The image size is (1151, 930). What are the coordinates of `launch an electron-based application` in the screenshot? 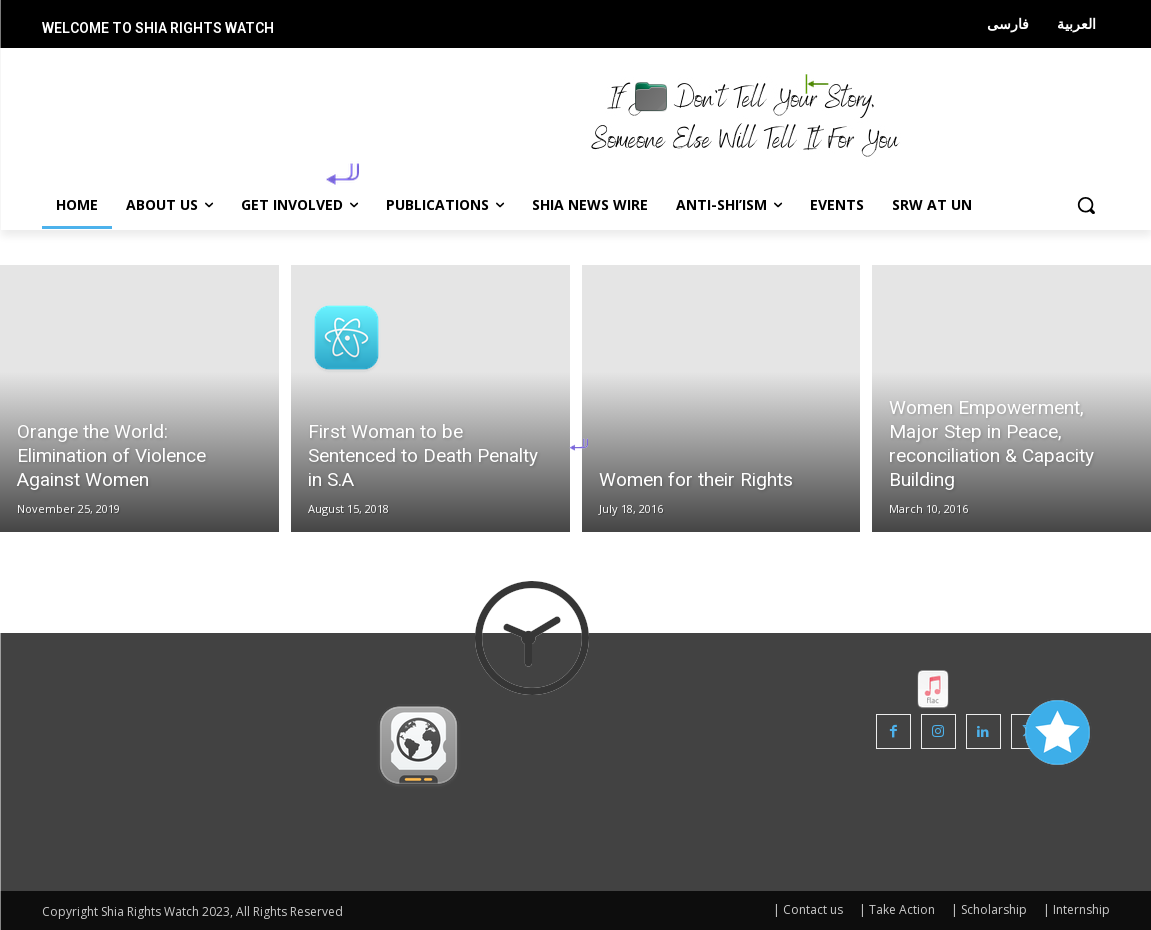 It's located at (346, 337).